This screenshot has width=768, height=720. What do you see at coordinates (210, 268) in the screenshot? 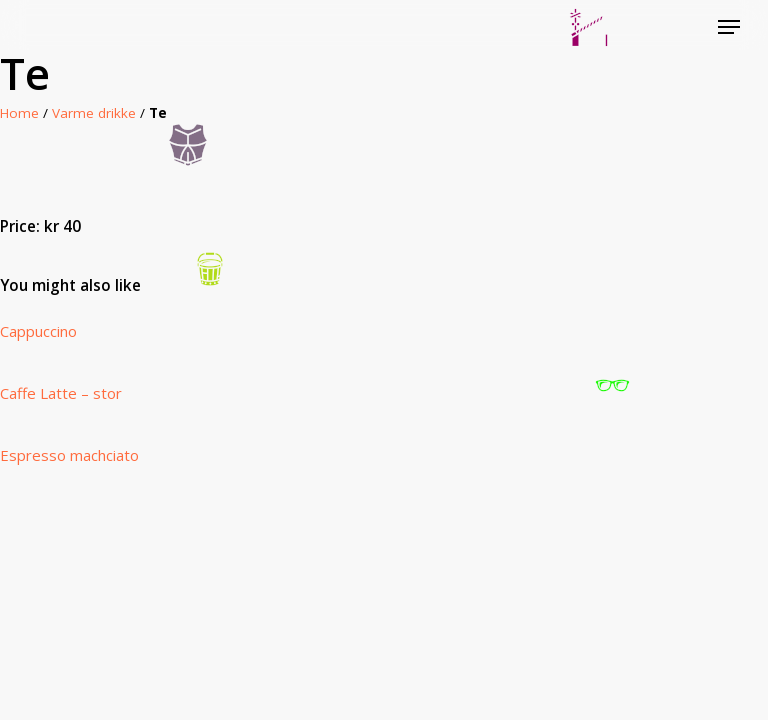
I see `indicates full water bucket in game inventory` at bounding box center [210, 268].